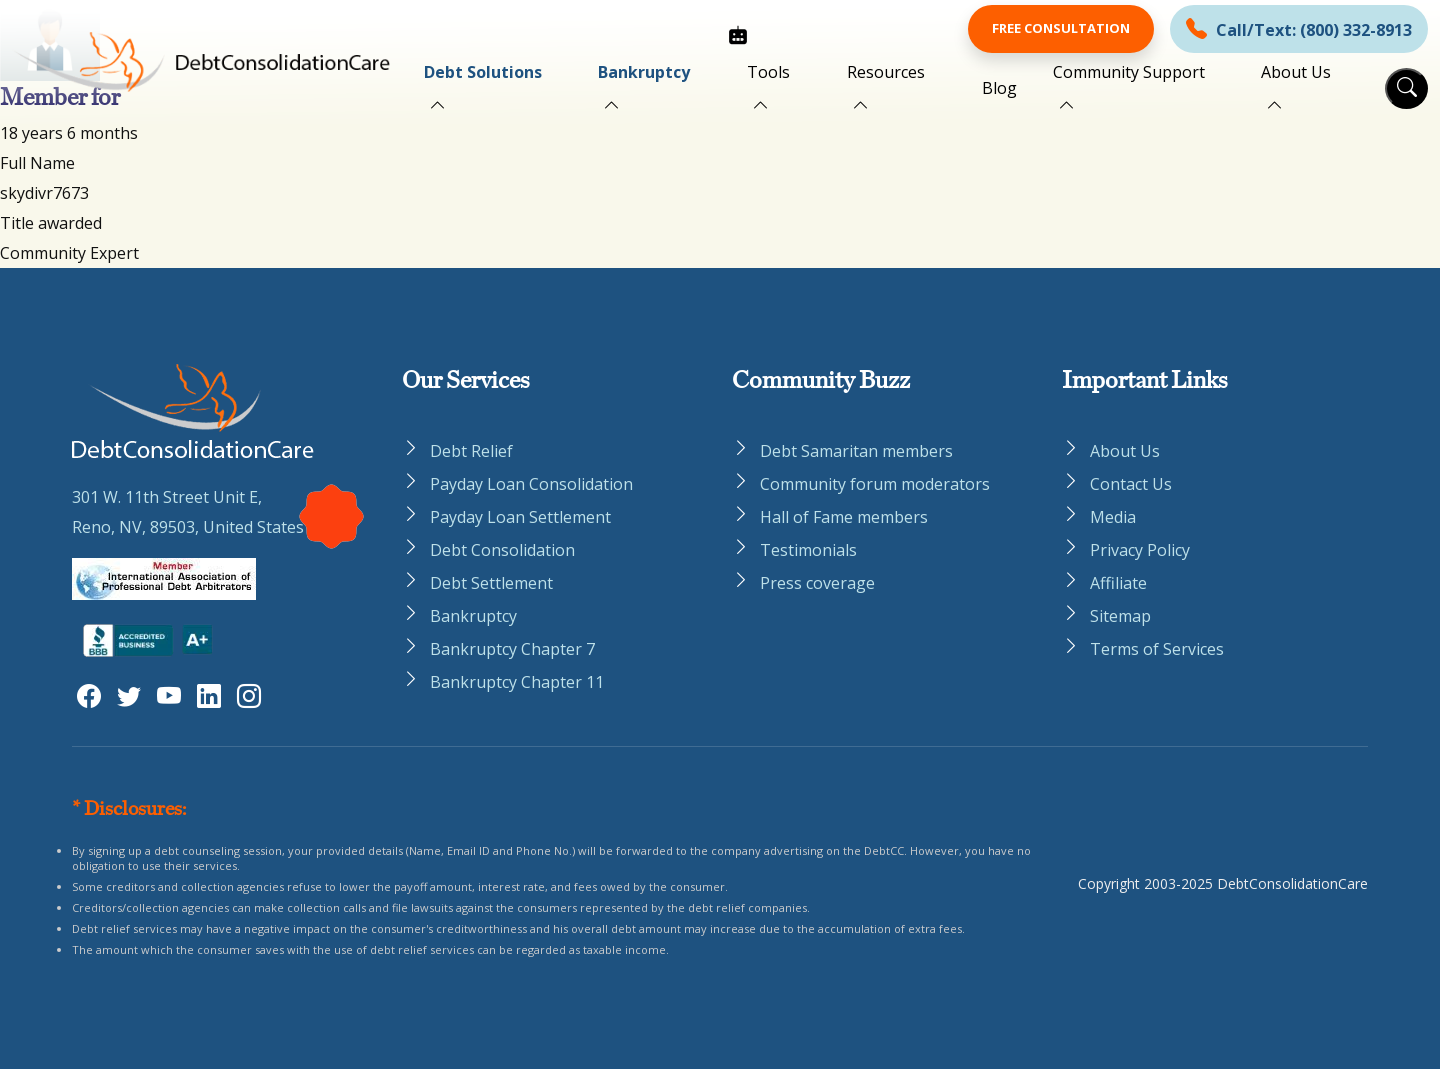  What do you see at coordinates (738, 36) in the screenshot?
I see `access AI assistant or chatbot features` at bounding box center [738, 36].